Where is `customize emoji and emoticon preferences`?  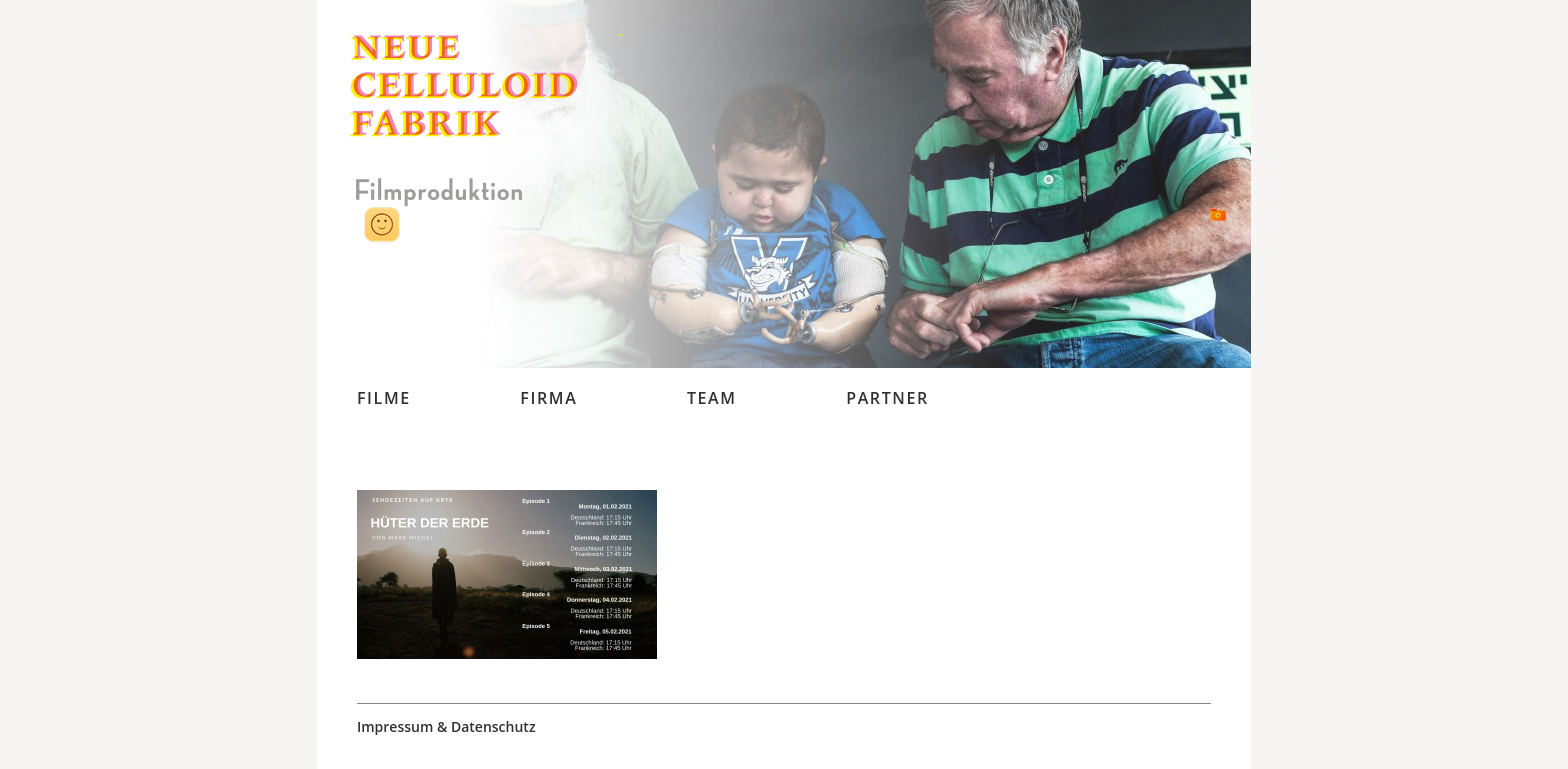
customize emoji and emoticon preferences is located at coordinates (382, 225).